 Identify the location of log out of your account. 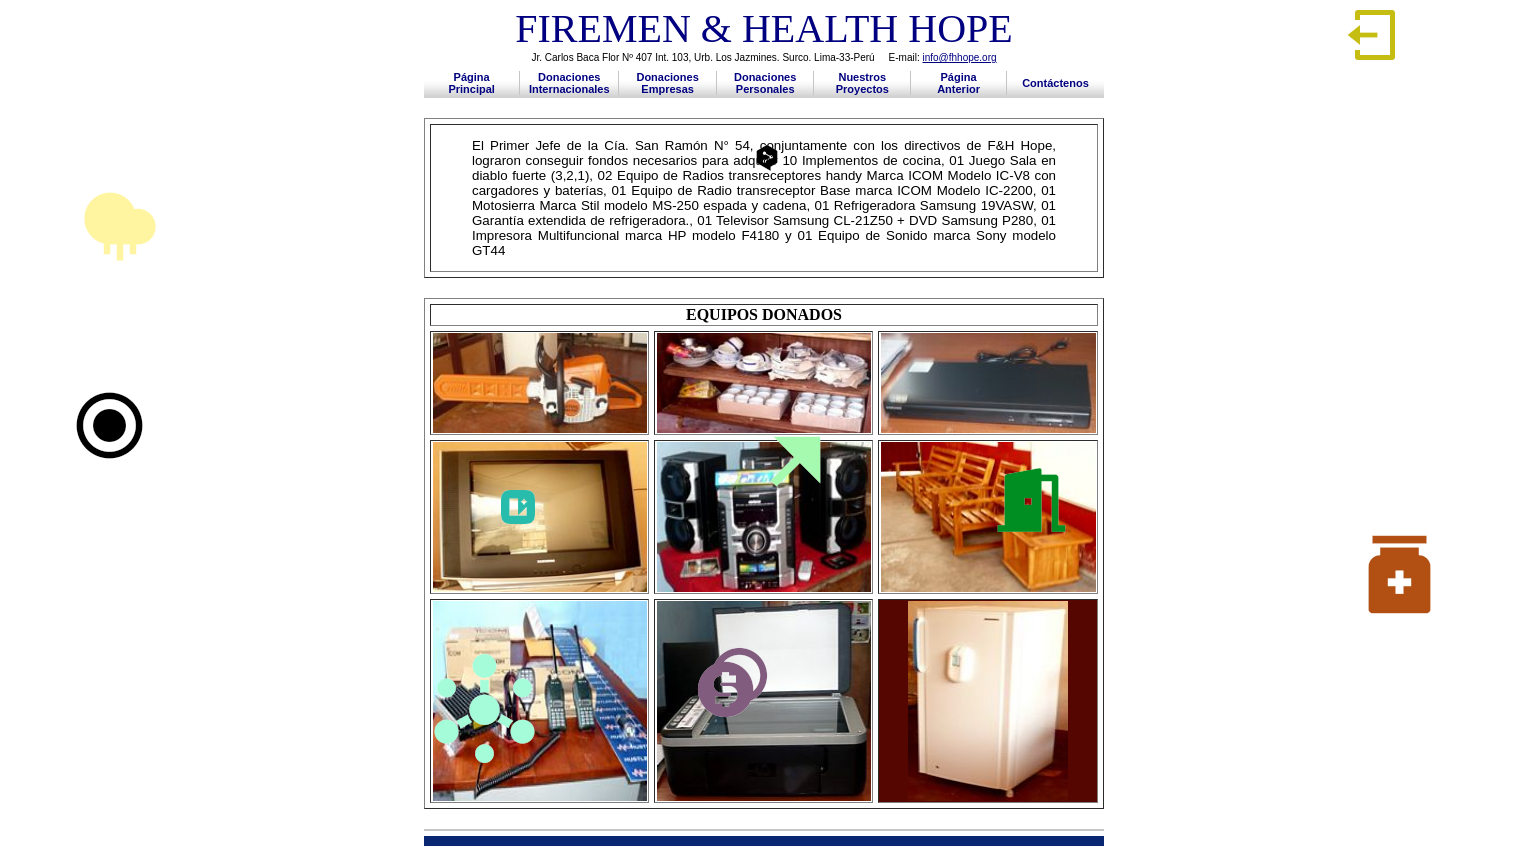
(1375, 35).